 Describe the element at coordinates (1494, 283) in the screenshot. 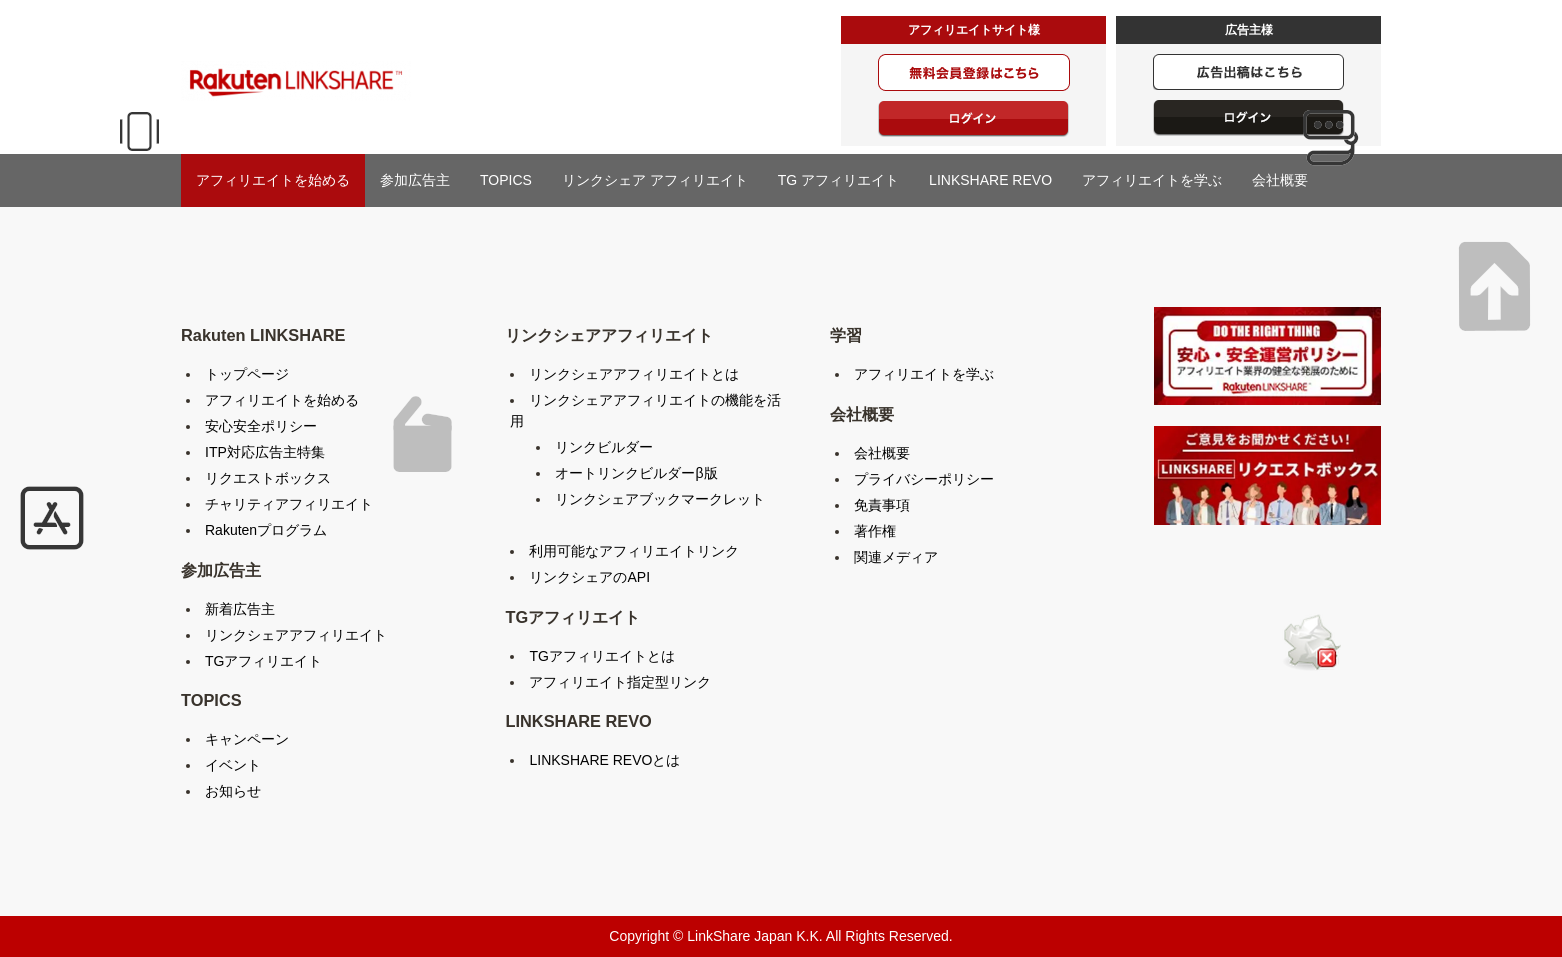

I see `send or share a document` at that location.